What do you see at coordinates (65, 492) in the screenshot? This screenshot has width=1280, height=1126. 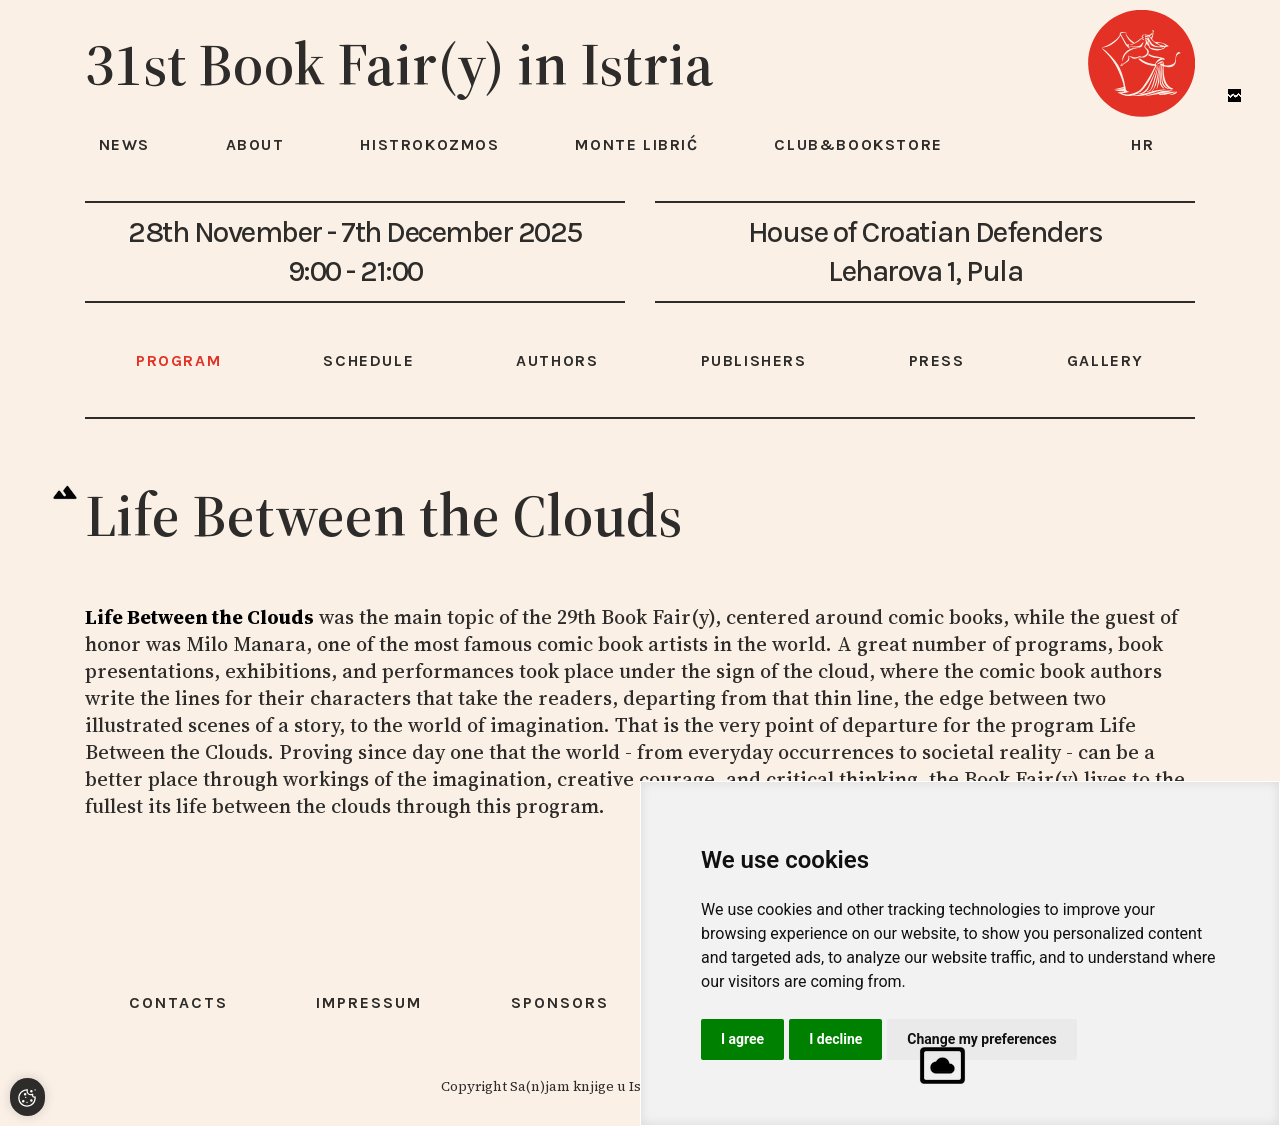 I see `view terrain or topographic map layer` at bounding box center [65, 492].